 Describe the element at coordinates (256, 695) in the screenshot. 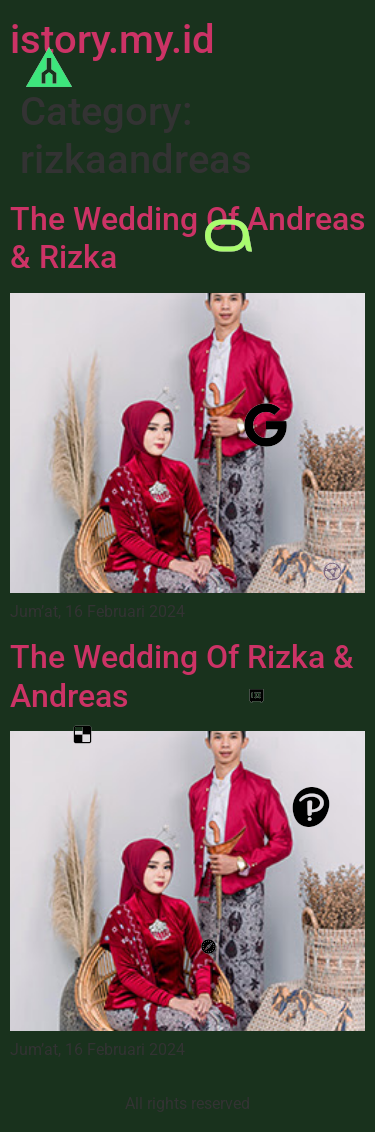

I see `access secure storage or vault` at that location.